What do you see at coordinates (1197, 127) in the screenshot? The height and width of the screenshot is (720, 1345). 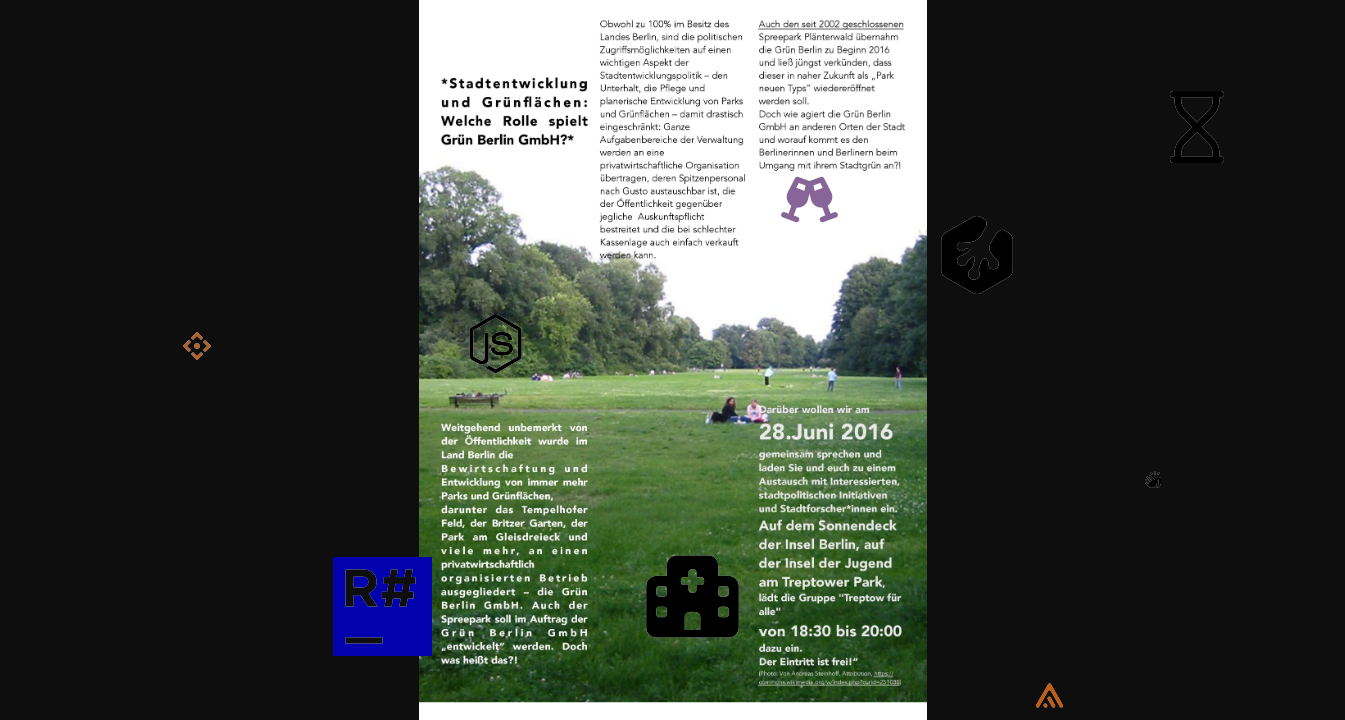 I see `indicates a process is waiting or pending` at bounding box center [1197, 127].